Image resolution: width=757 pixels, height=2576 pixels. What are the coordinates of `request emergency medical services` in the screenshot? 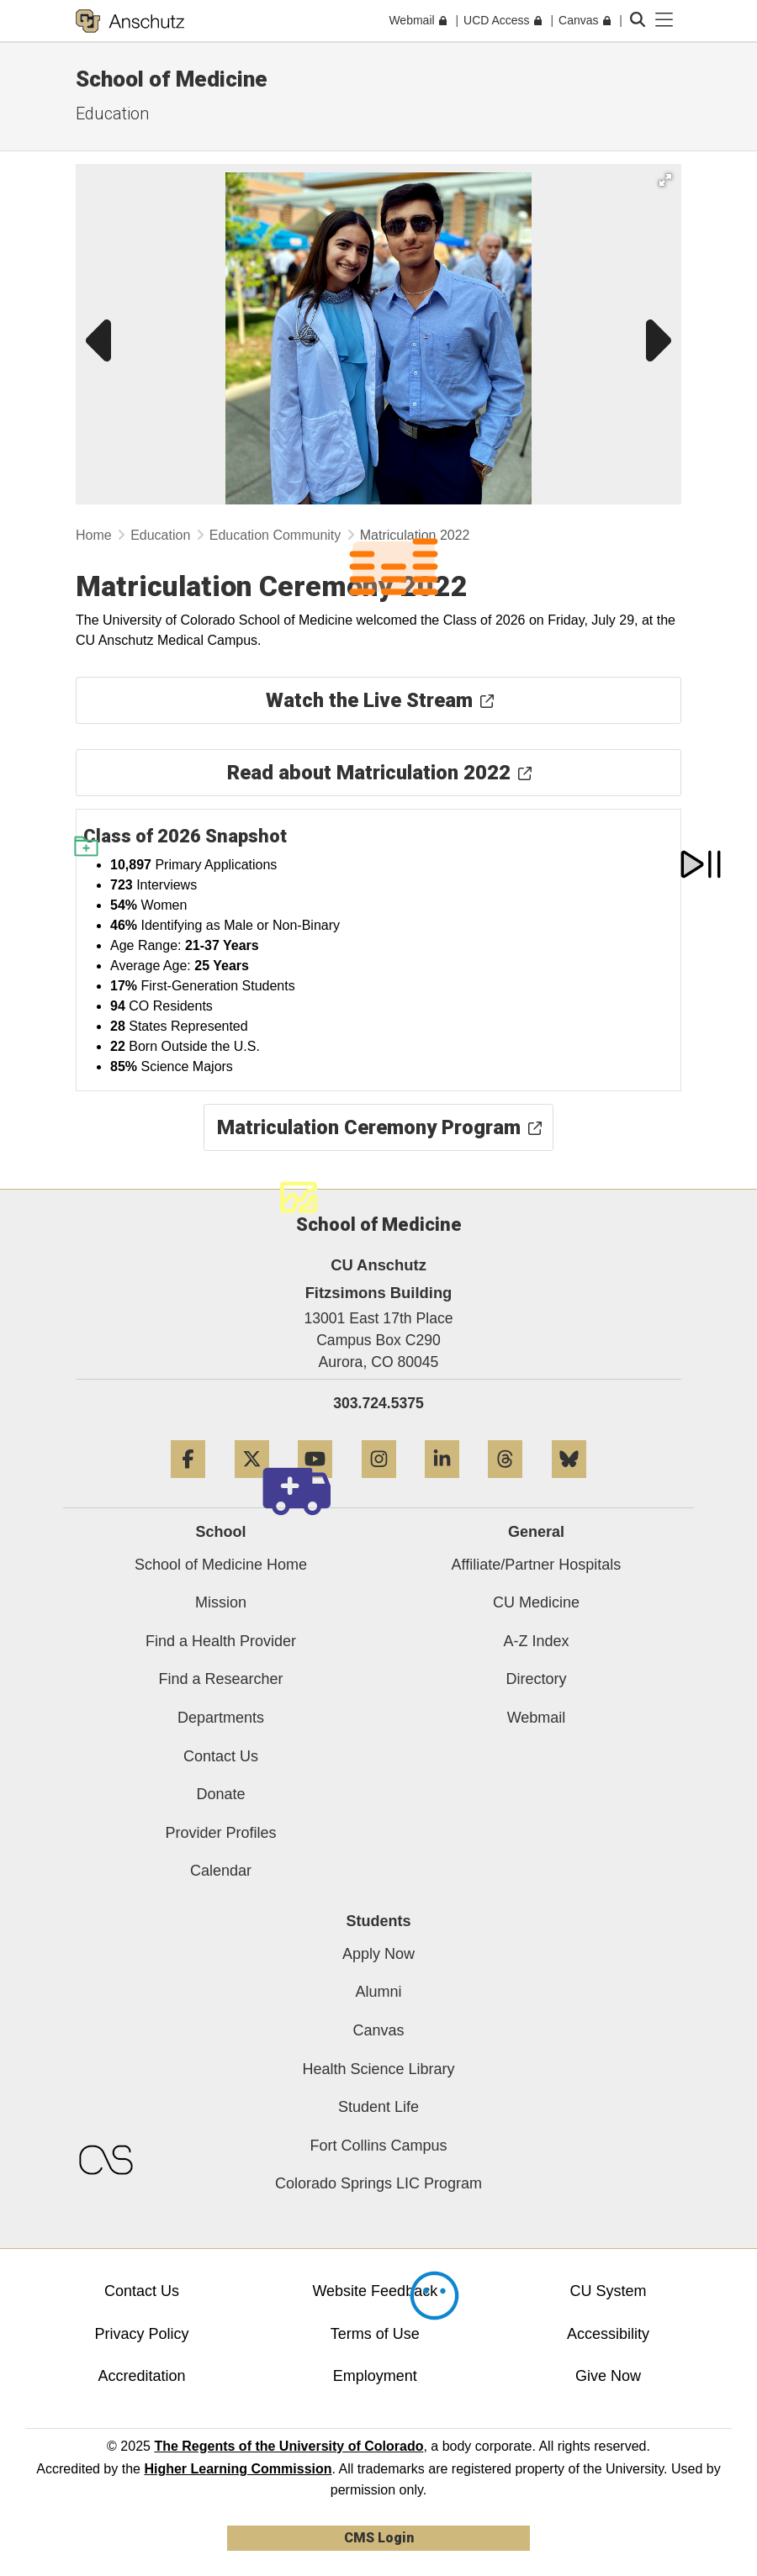 It's located at (294, 1488).